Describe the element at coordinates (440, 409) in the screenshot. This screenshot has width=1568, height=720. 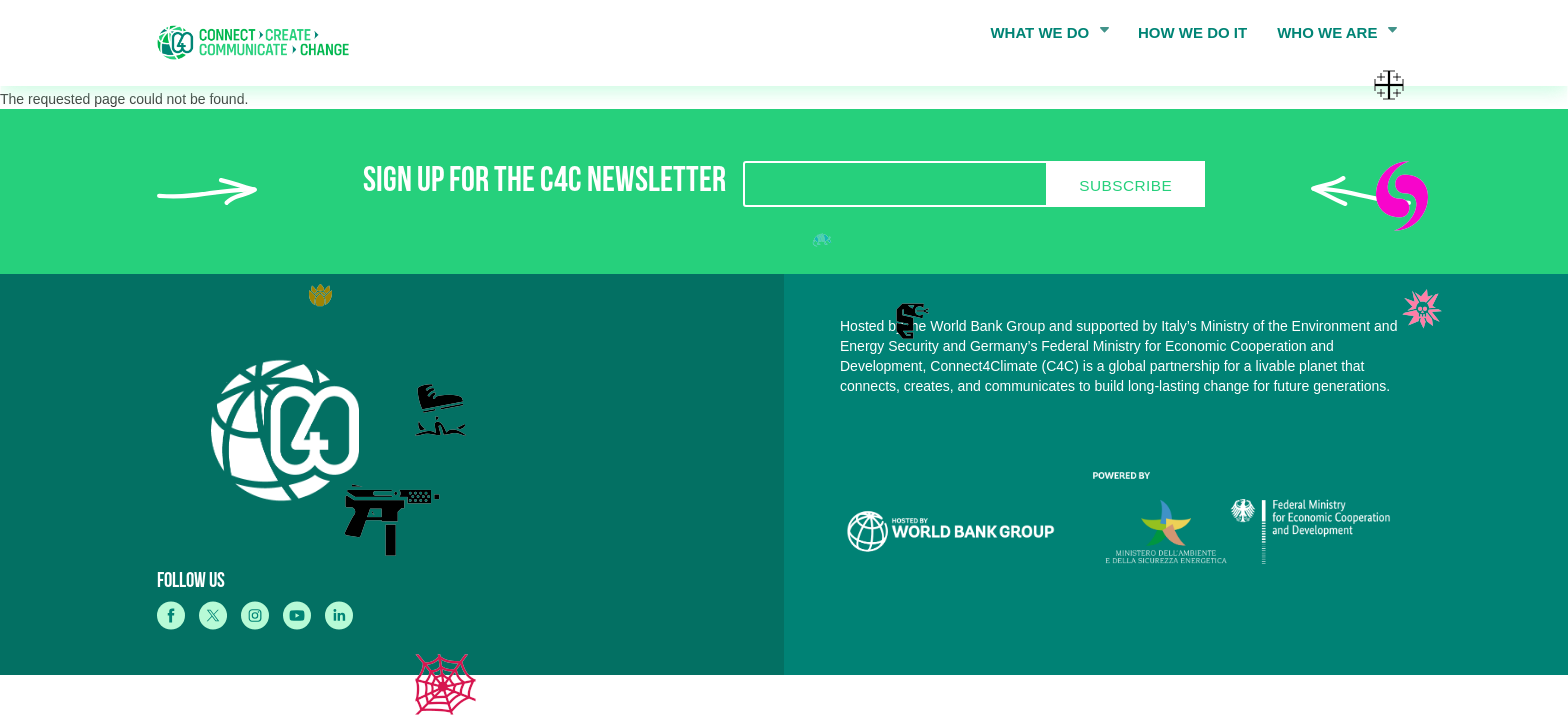
I see `hazard warning indicating slippery surface` at that location.